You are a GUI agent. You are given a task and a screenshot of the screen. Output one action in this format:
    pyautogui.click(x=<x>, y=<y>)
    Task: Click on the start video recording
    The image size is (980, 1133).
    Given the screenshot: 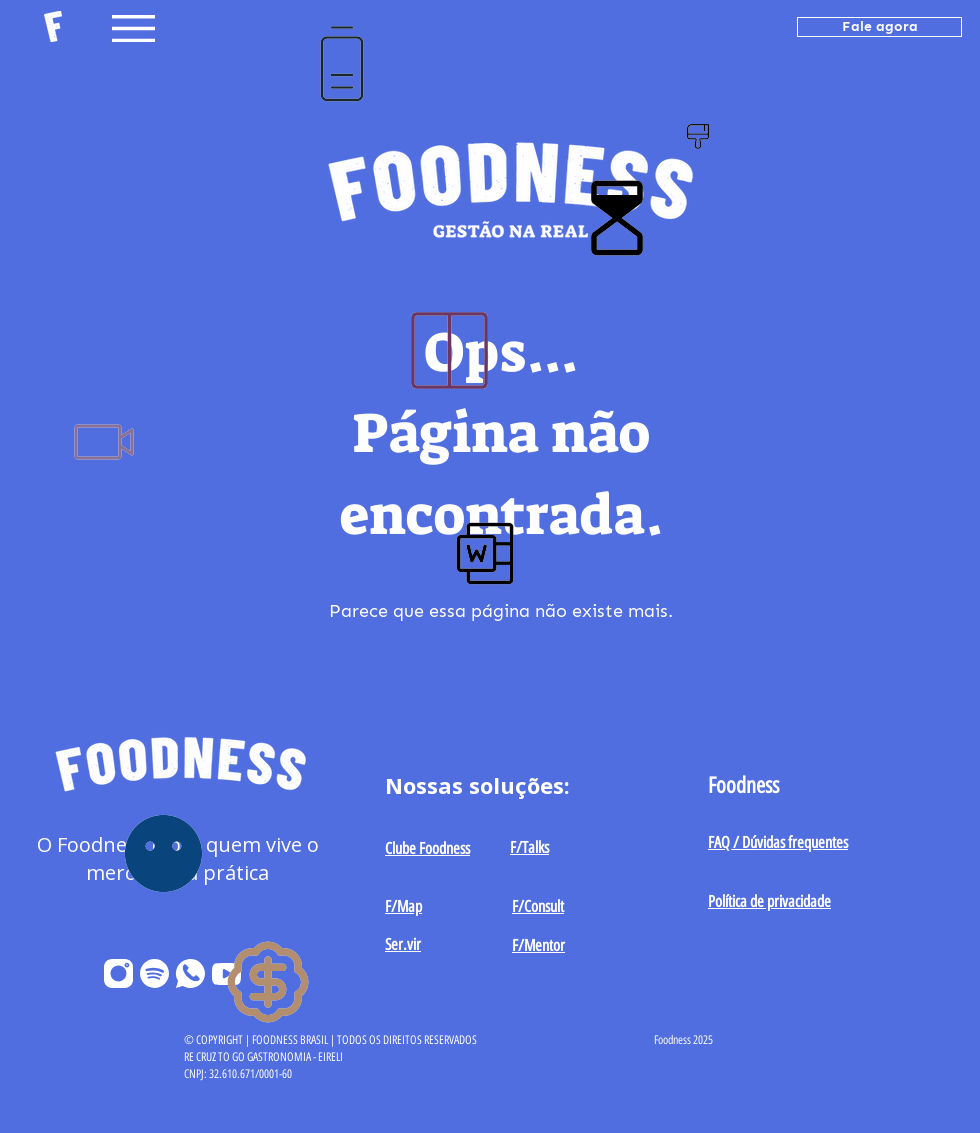 What is the action you would take?
    pyautogui.click(x=102, y=442)
    